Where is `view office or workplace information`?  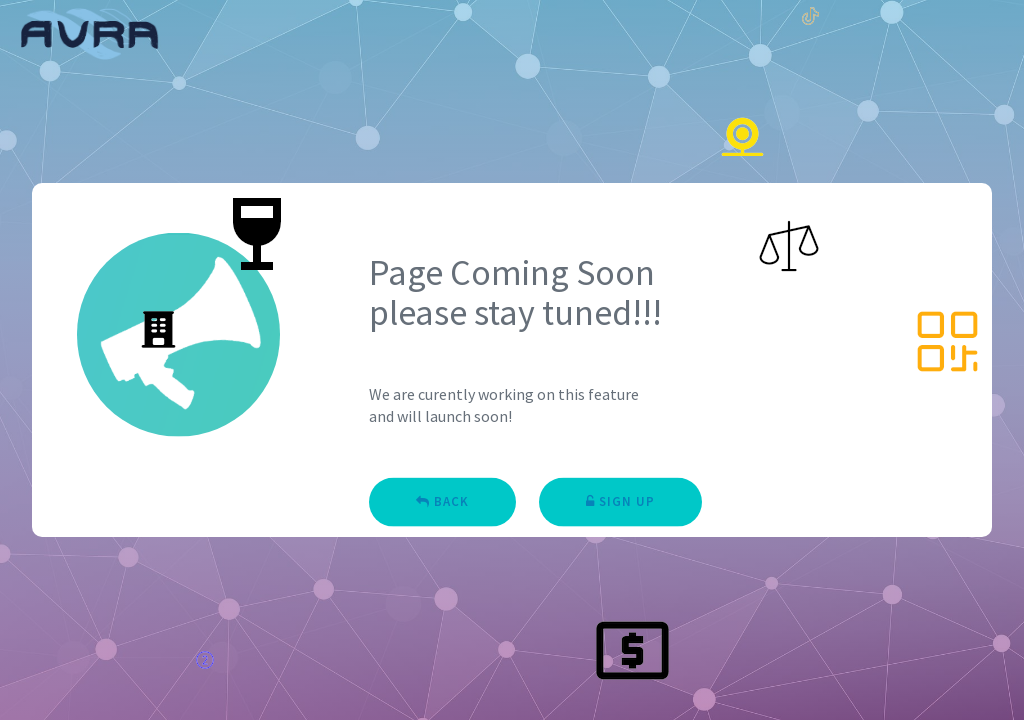 view office or workplace information is located at coordinates (158, 329).